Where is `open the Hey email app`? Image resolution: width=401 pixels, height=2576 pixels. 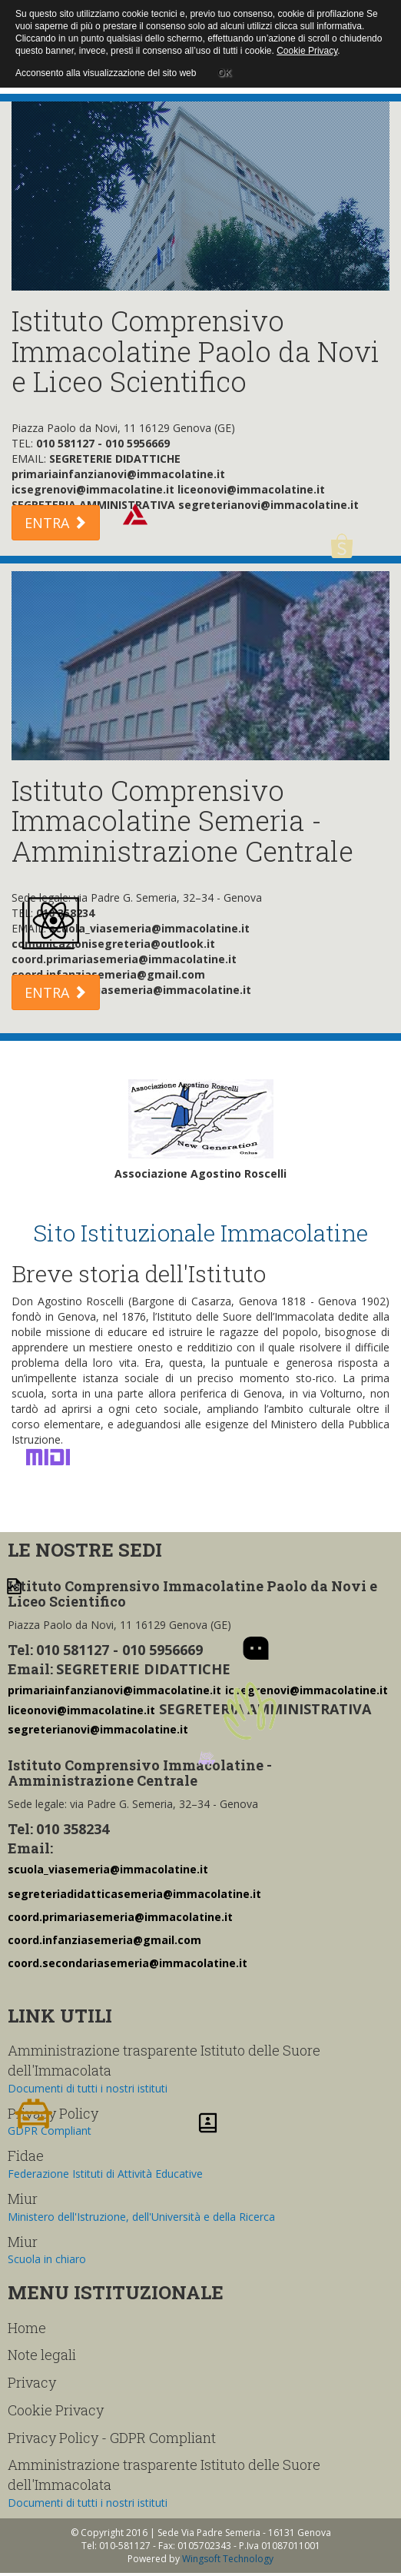 open the Hey email app is located at coordinates (250, 1710).